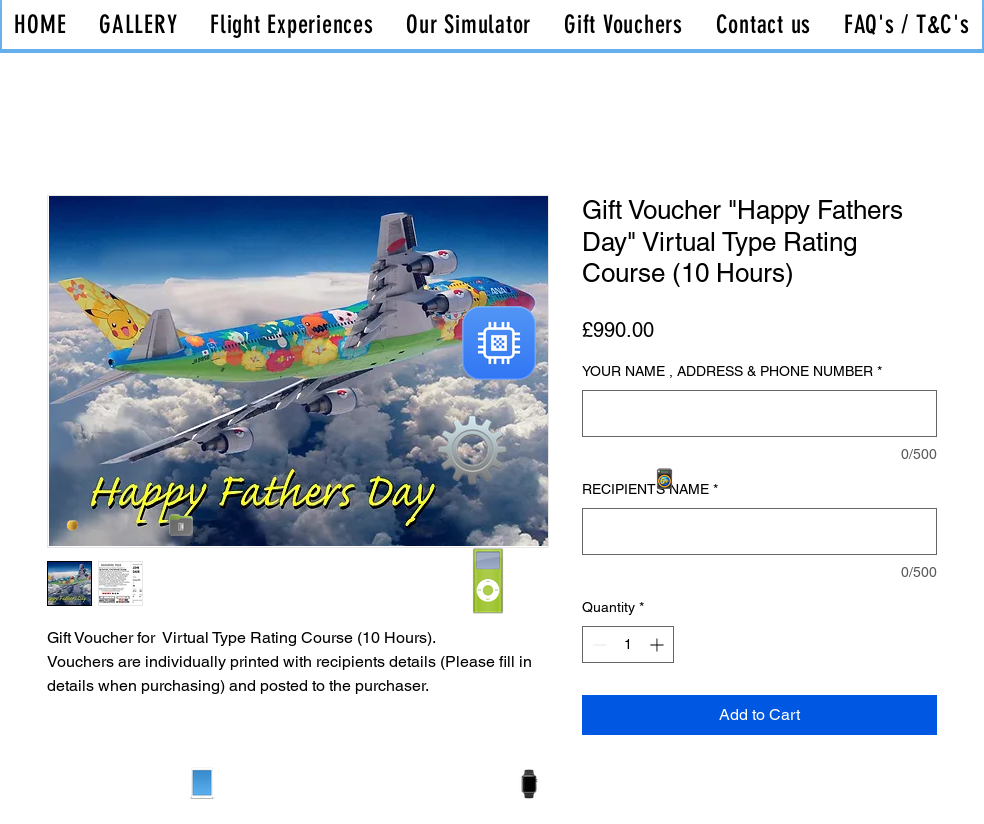 The height and width of the screenshot is (824, 984). I want to click on access advanced settings, so click(472, 450).